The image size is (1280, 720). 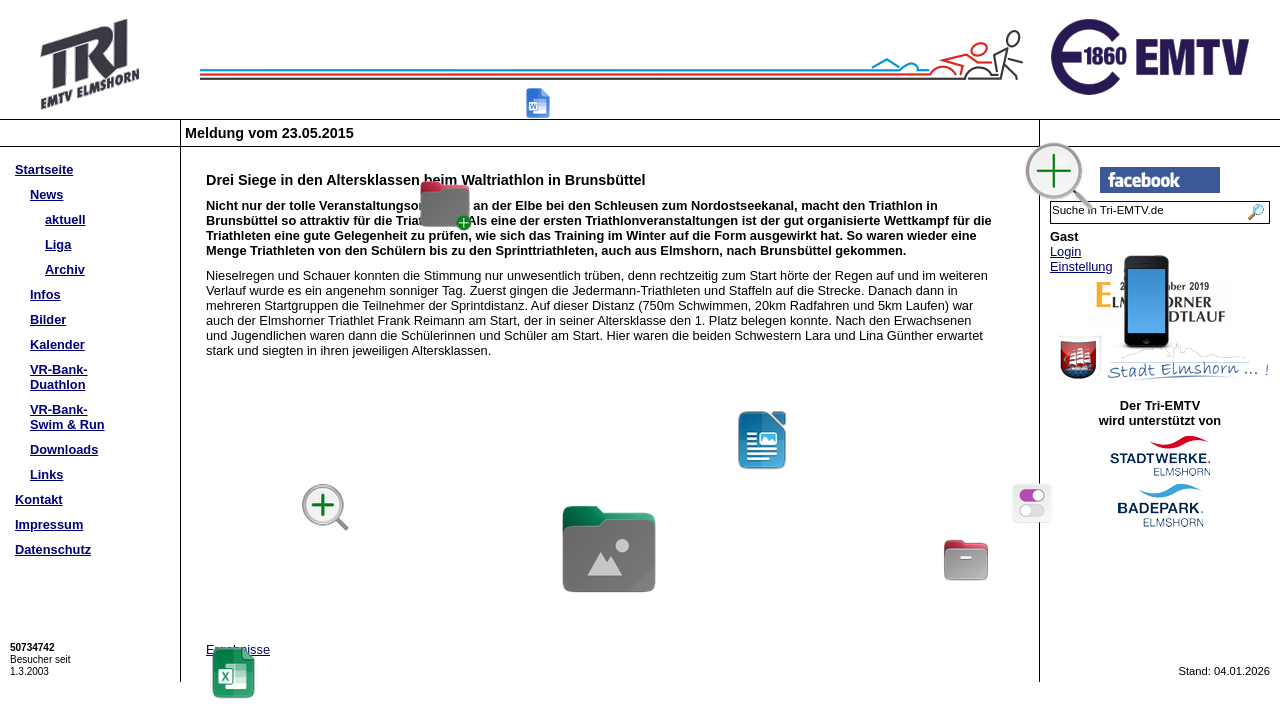 I want to click on indicates a connected iPhone device, so click(x=1146, y=302).